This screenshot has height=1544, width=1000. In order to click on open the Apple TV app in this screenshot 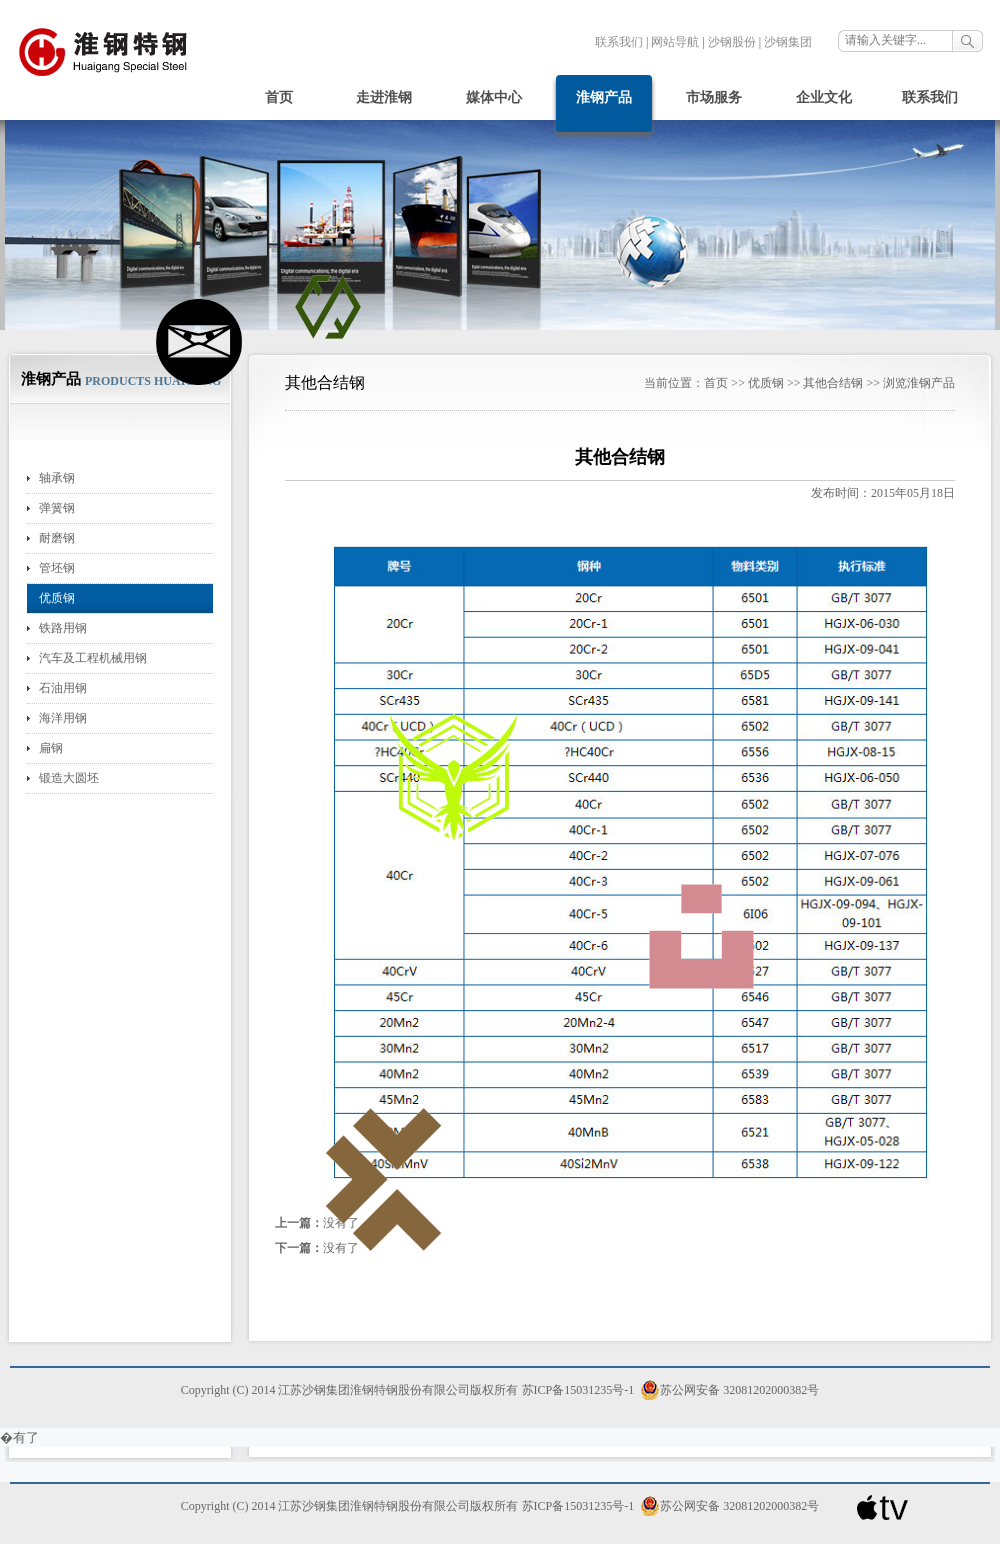, I will do `click(882, 1507)`.